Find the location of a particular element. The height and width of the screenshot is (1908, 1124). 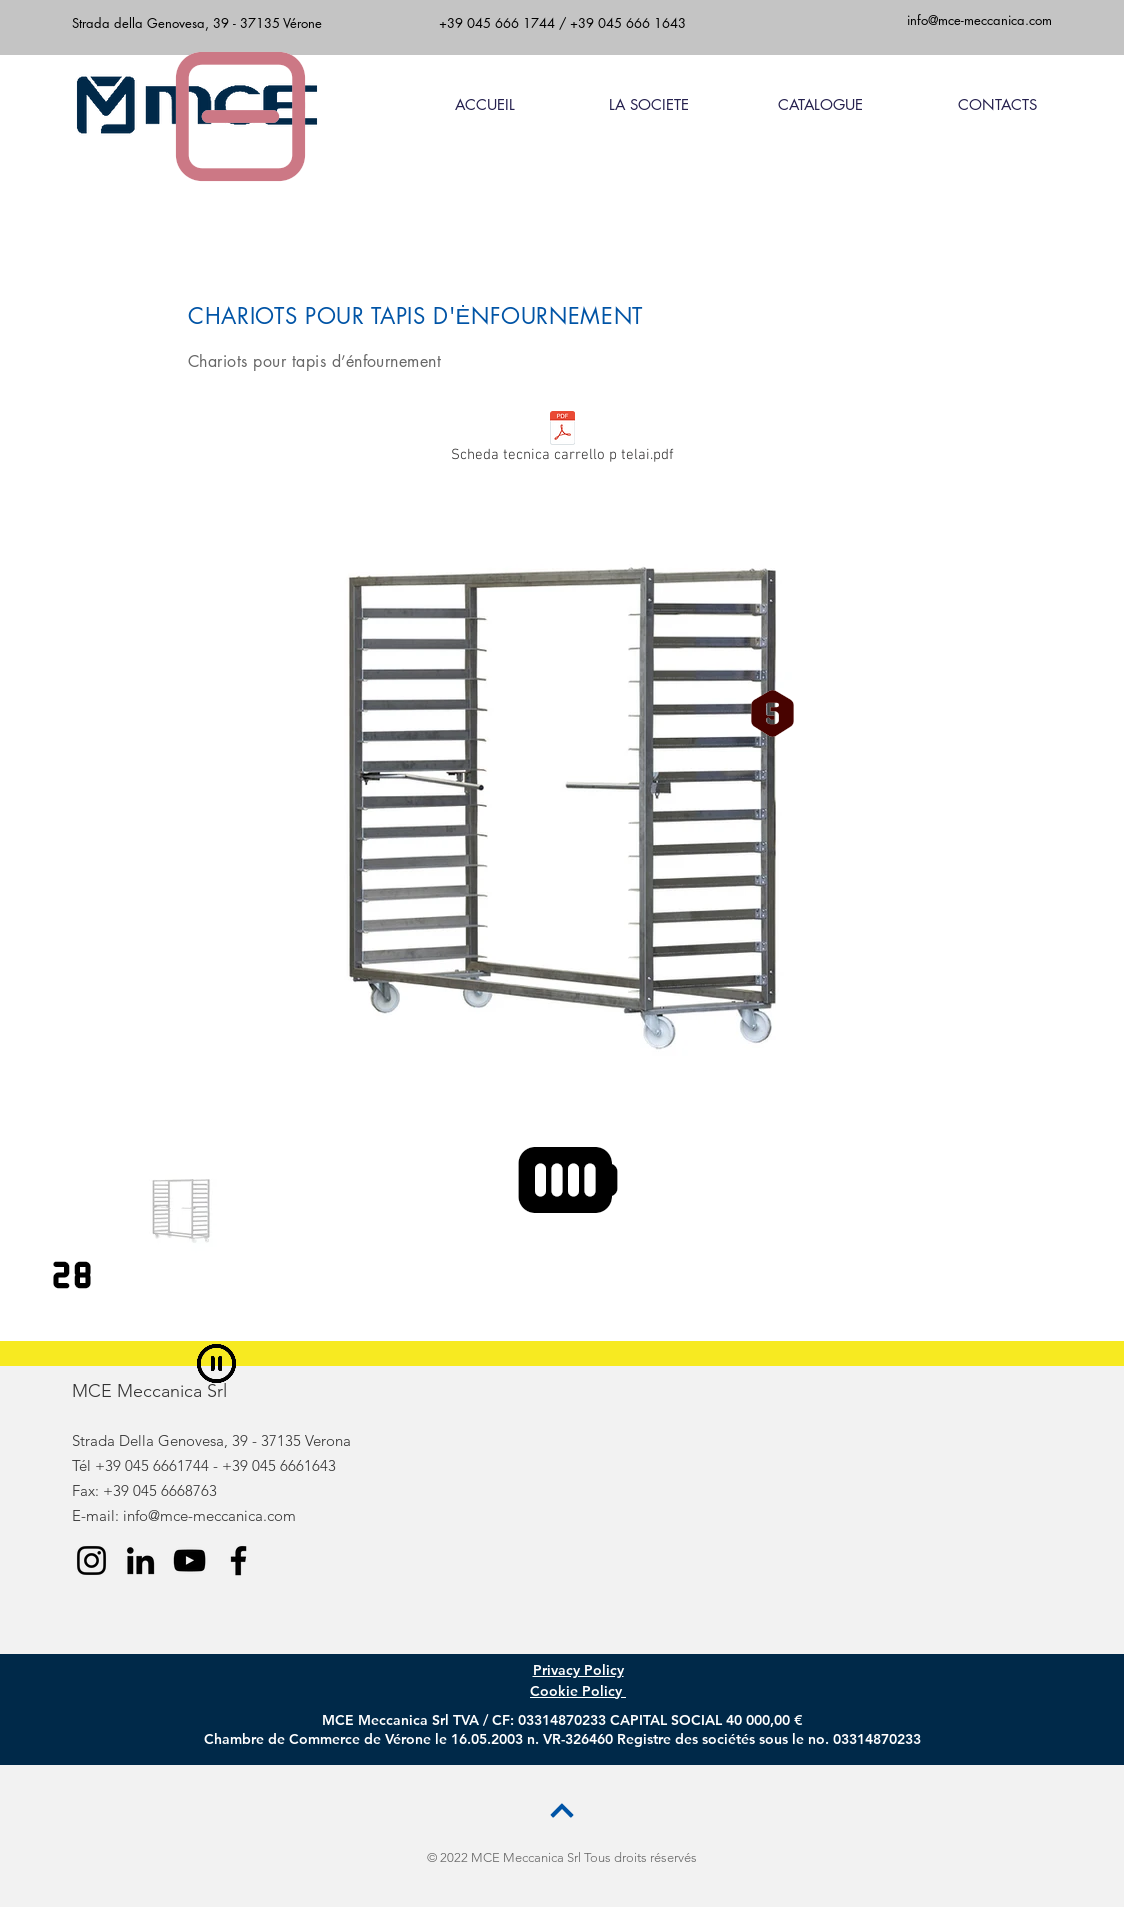

flat dry laundry care instruction is located at coordinates (240, 116).